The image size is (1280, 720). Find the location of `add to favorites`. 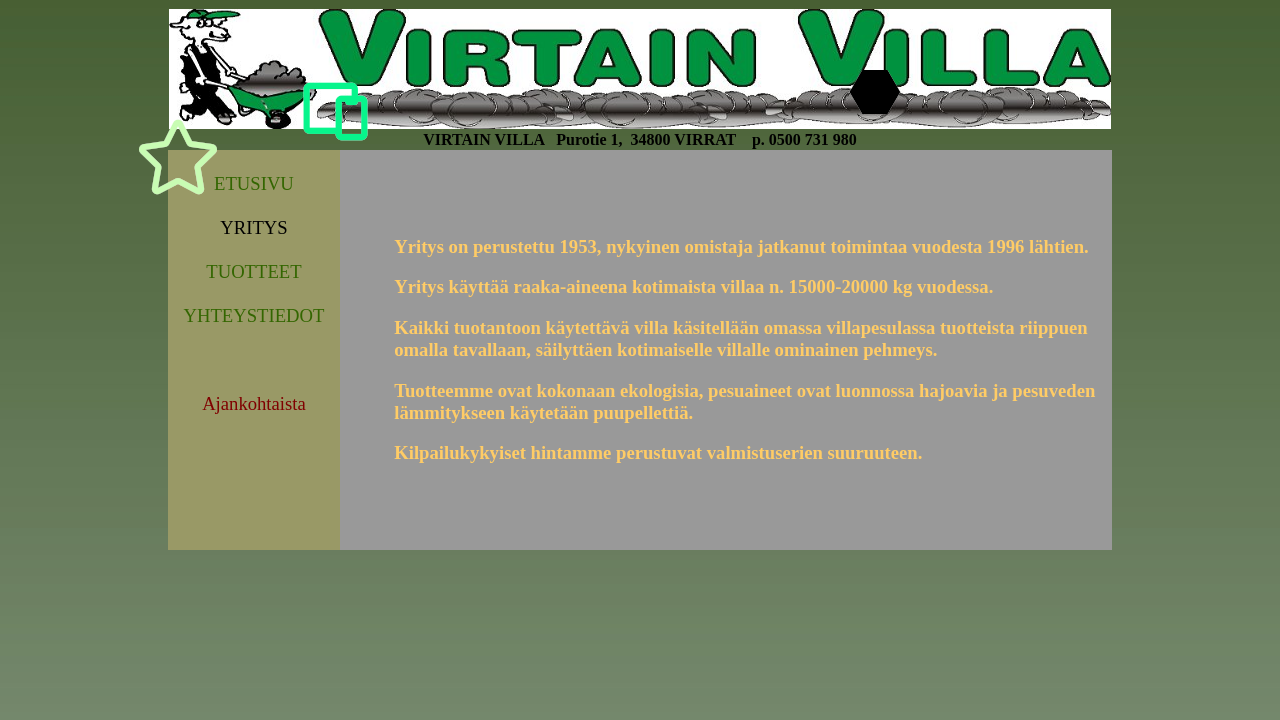

add to favorites is located at coordinates (178, 158).